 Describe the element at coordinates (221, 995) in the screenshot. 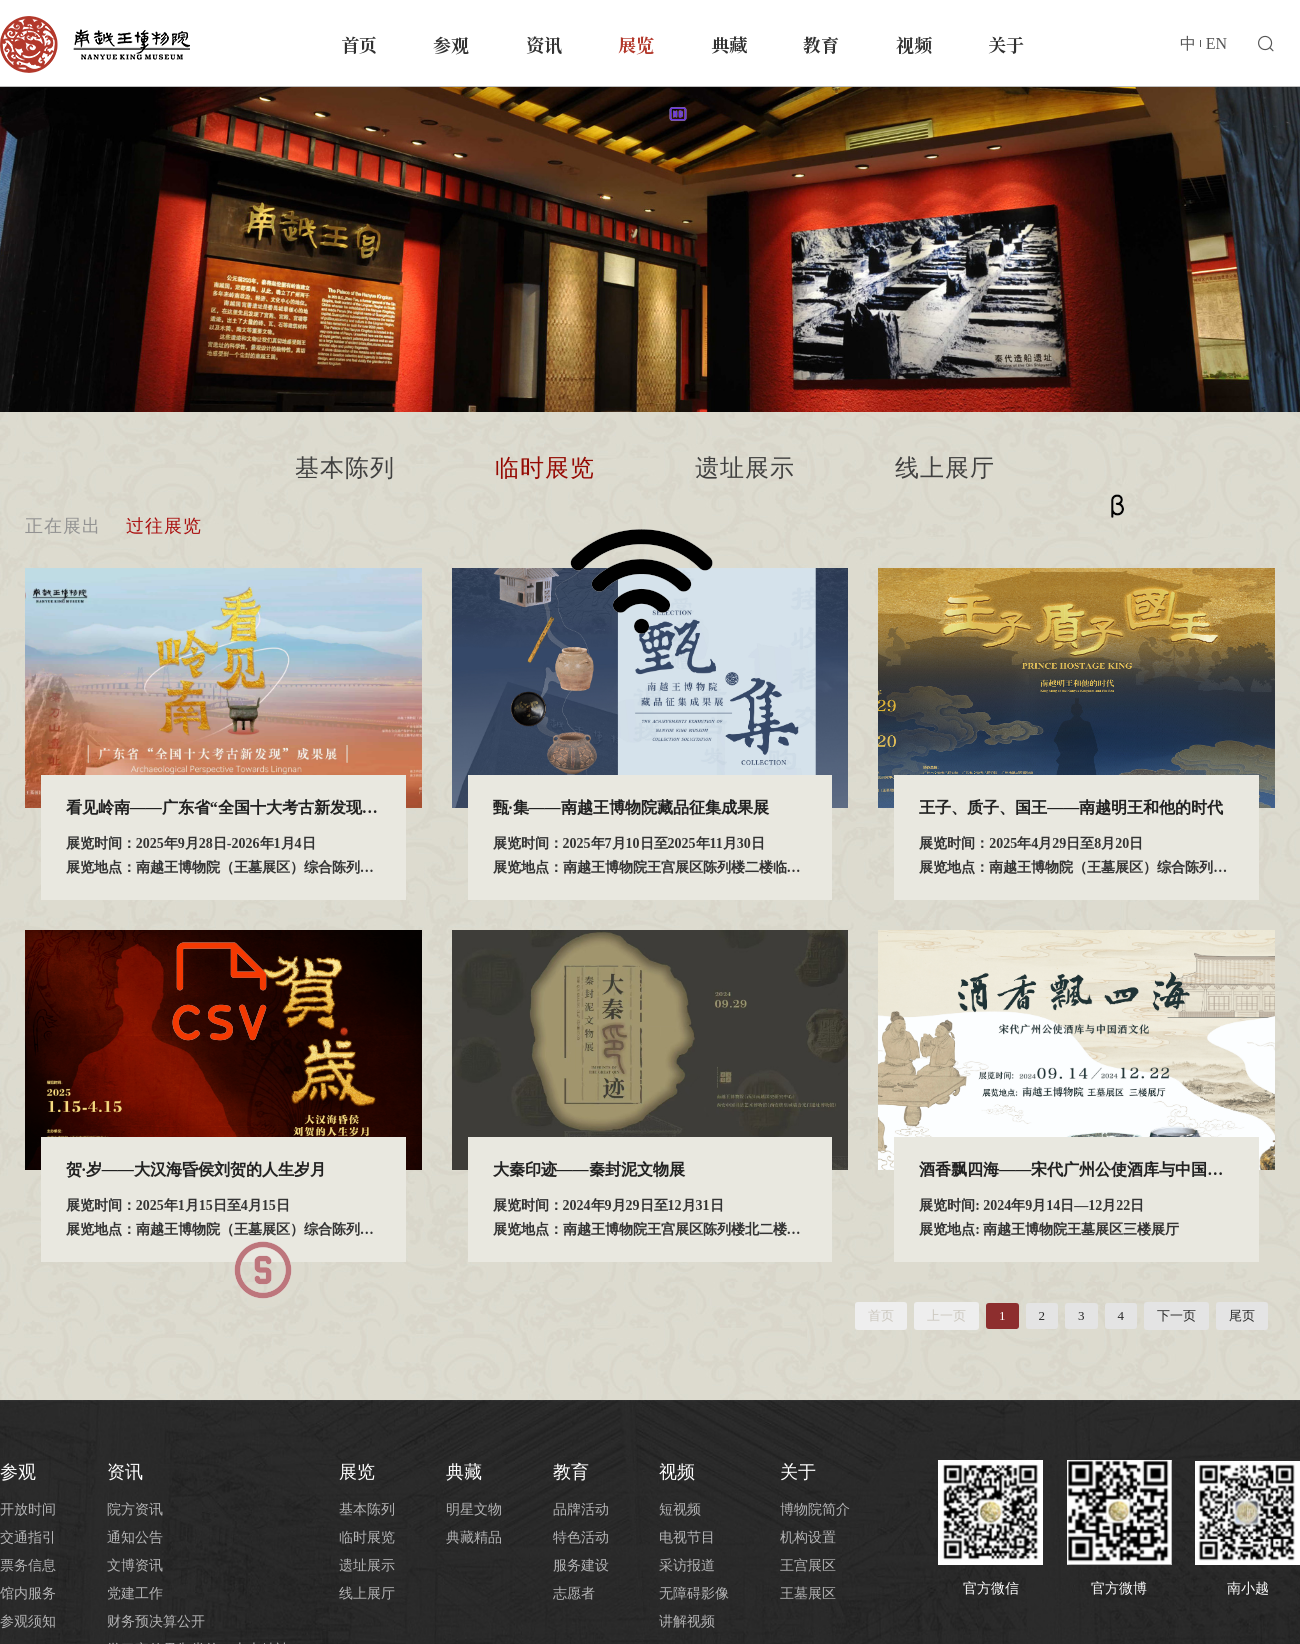

I see `open or view a CSV file` at that location.